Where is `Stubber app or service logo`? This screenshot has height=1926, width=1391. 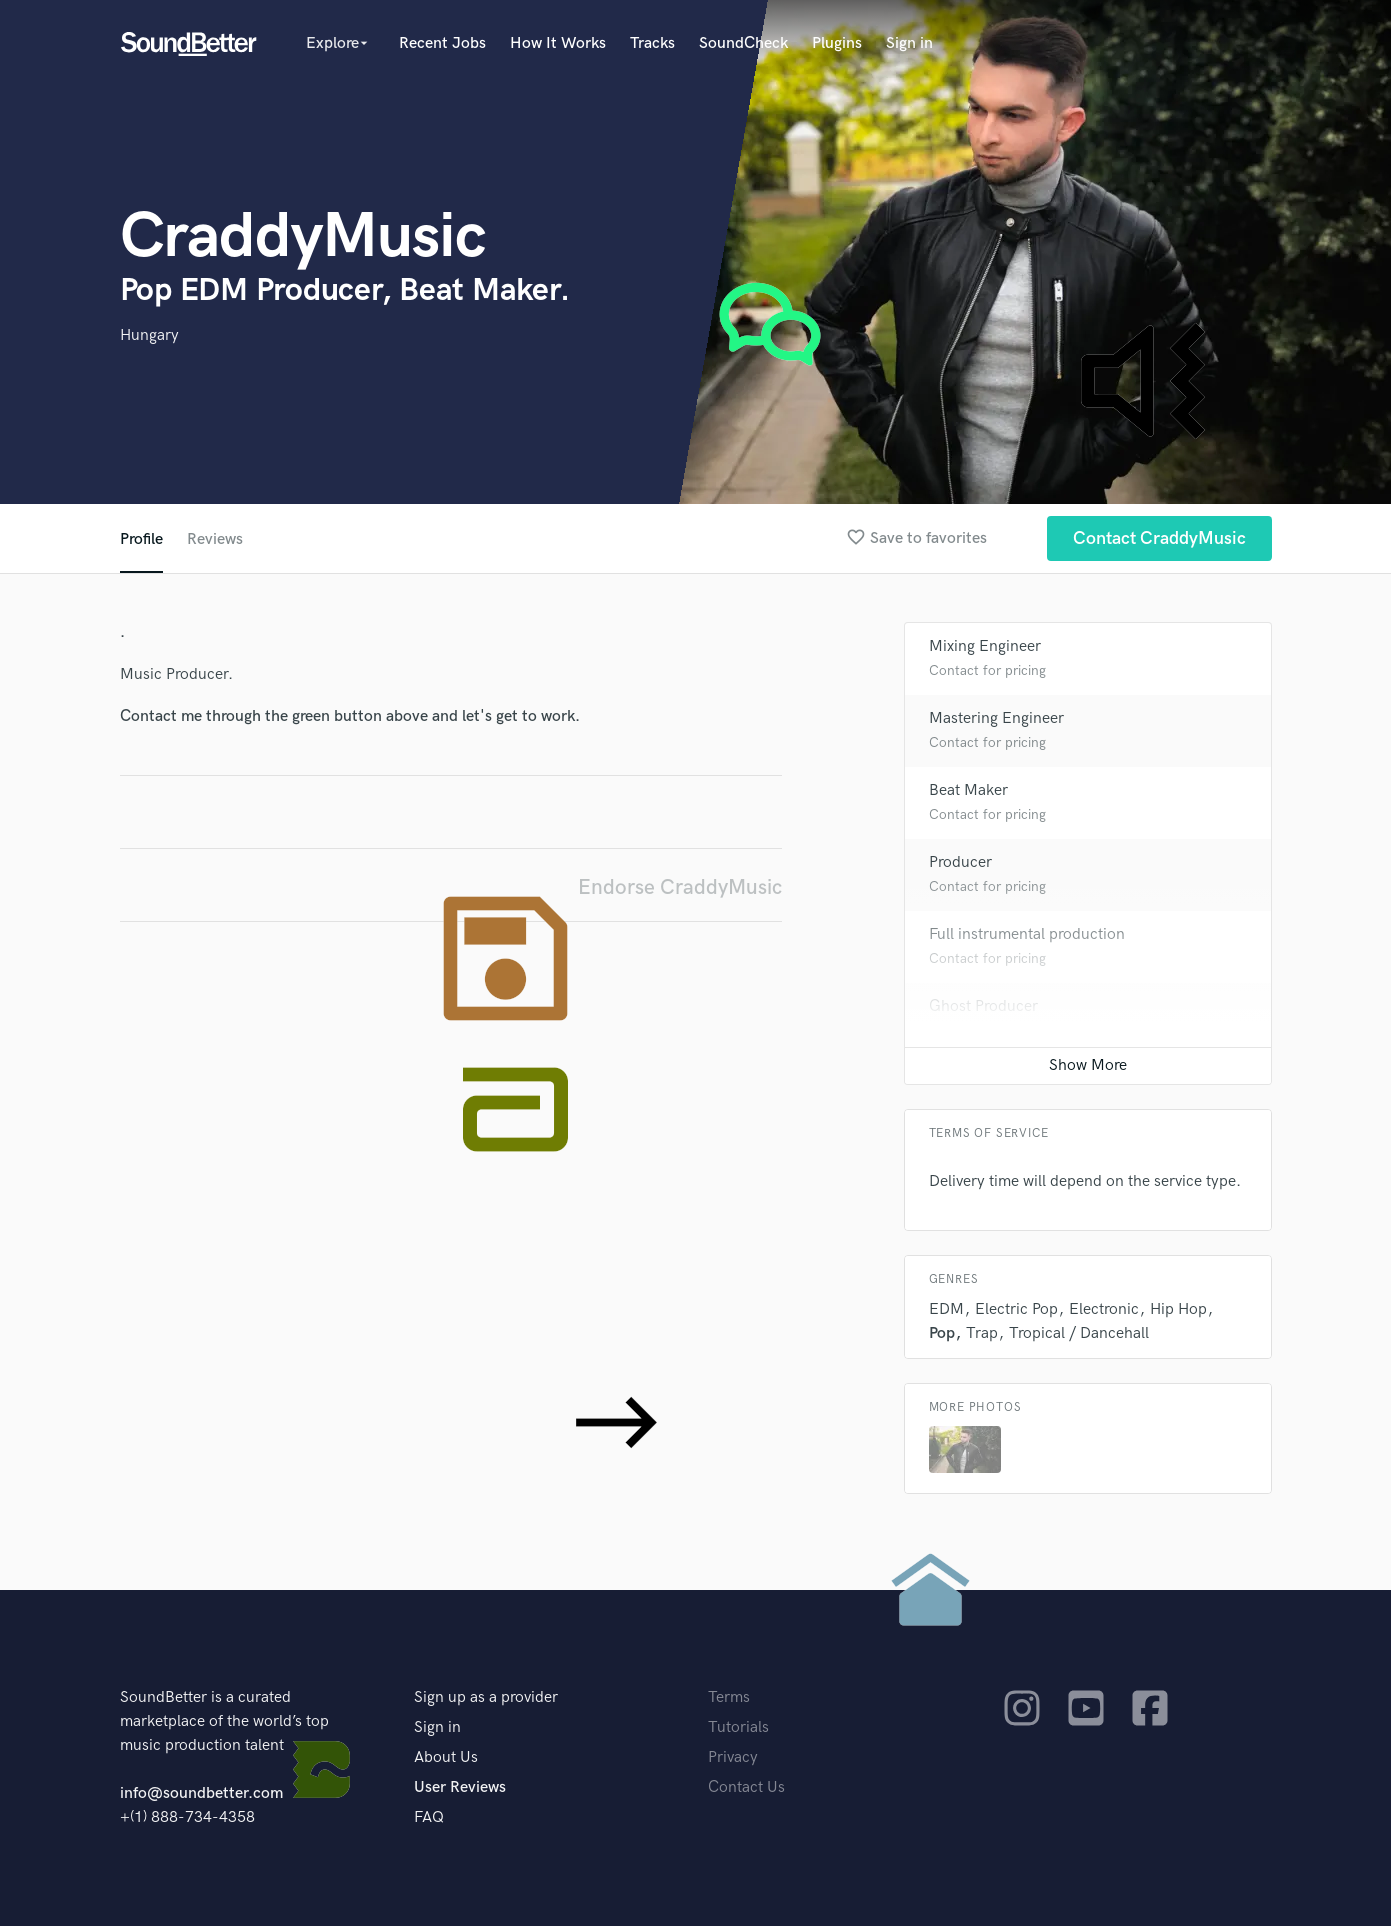
Stubber app or service logo is located at coordinates (321, 1769).